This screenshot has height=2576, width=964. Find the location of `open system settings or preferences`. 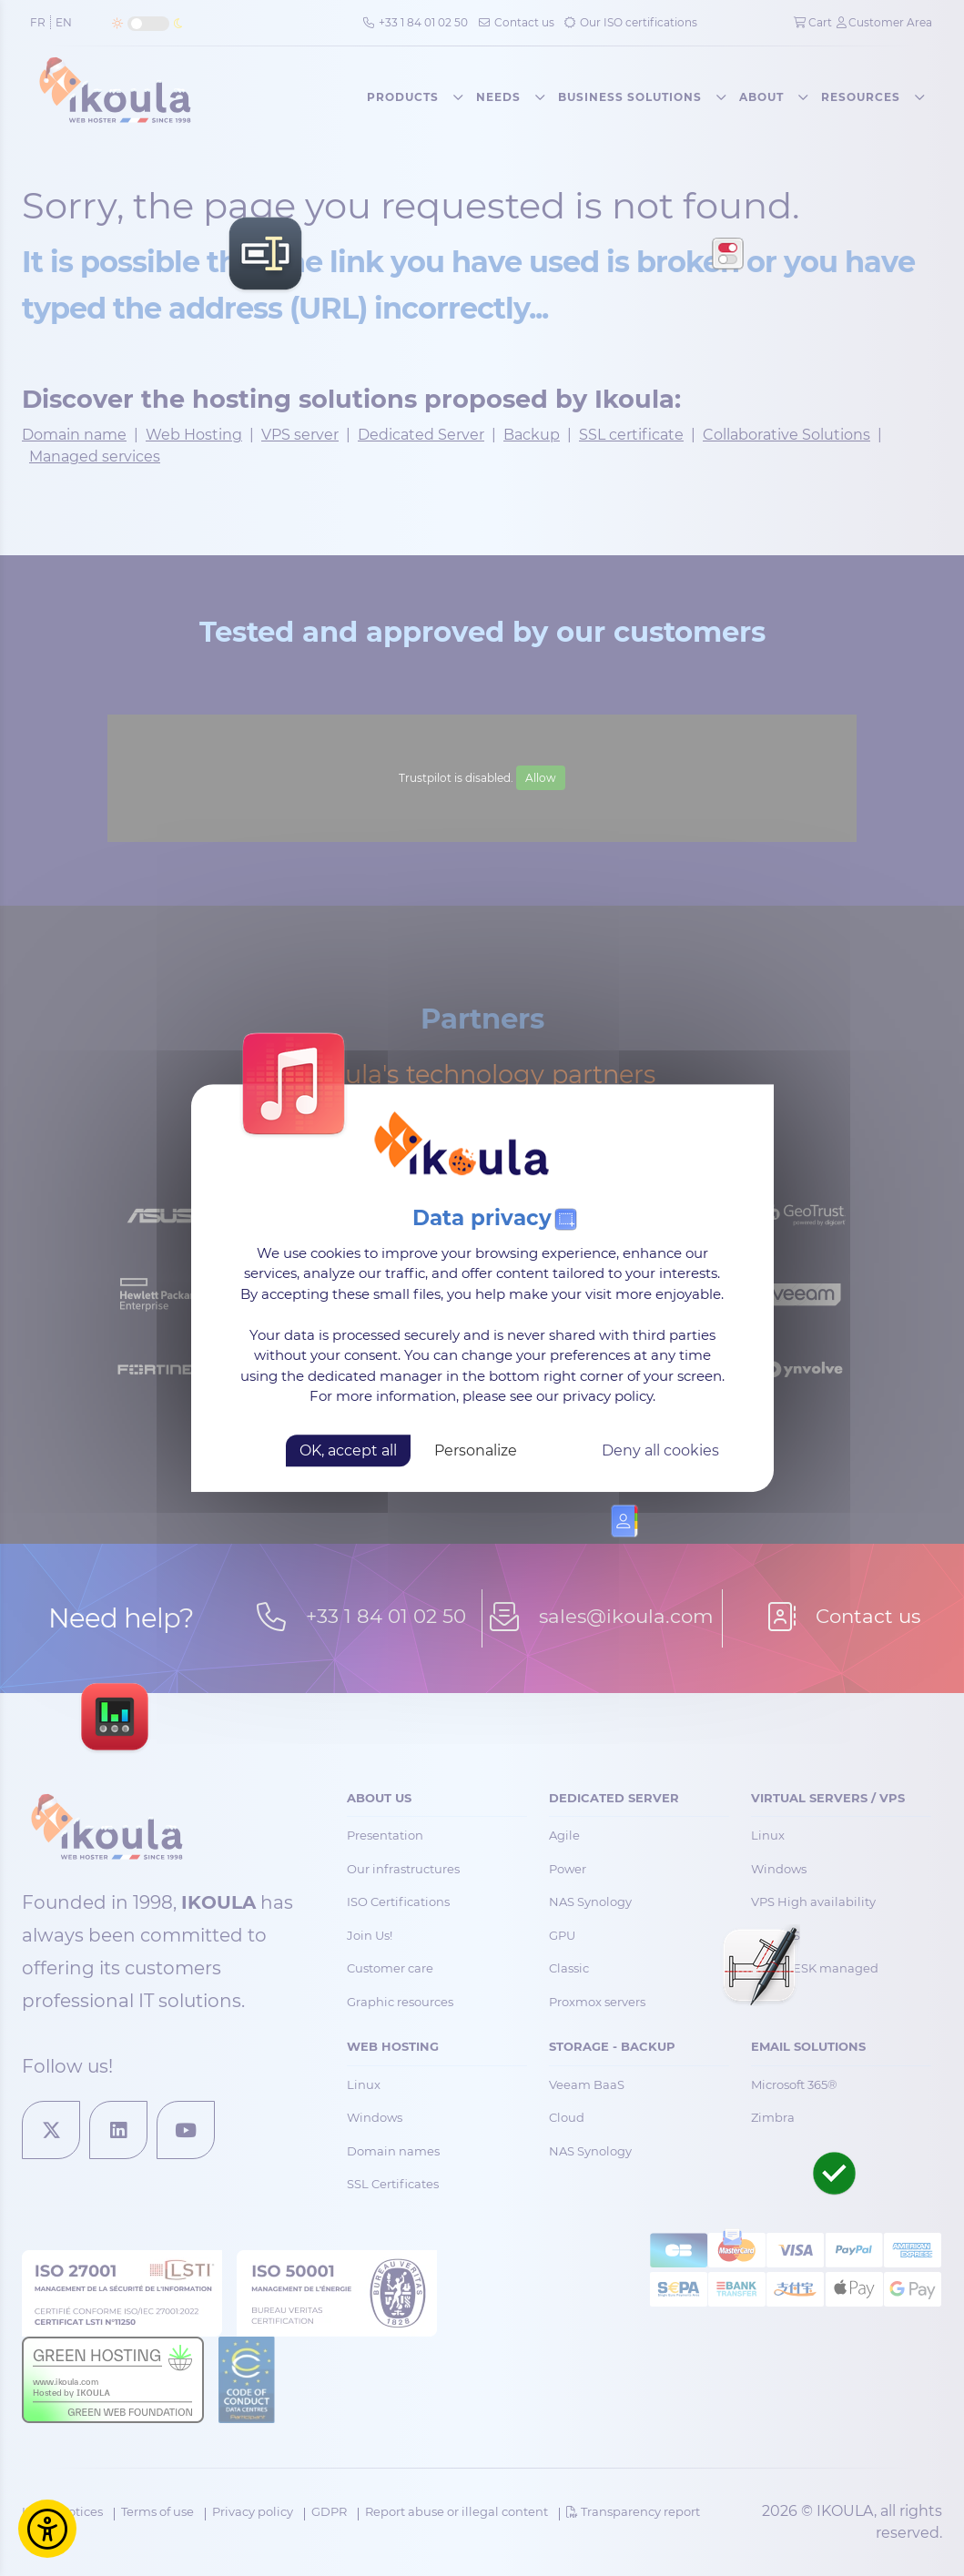

open system settings or preferences is located at coordinates (727, 253).